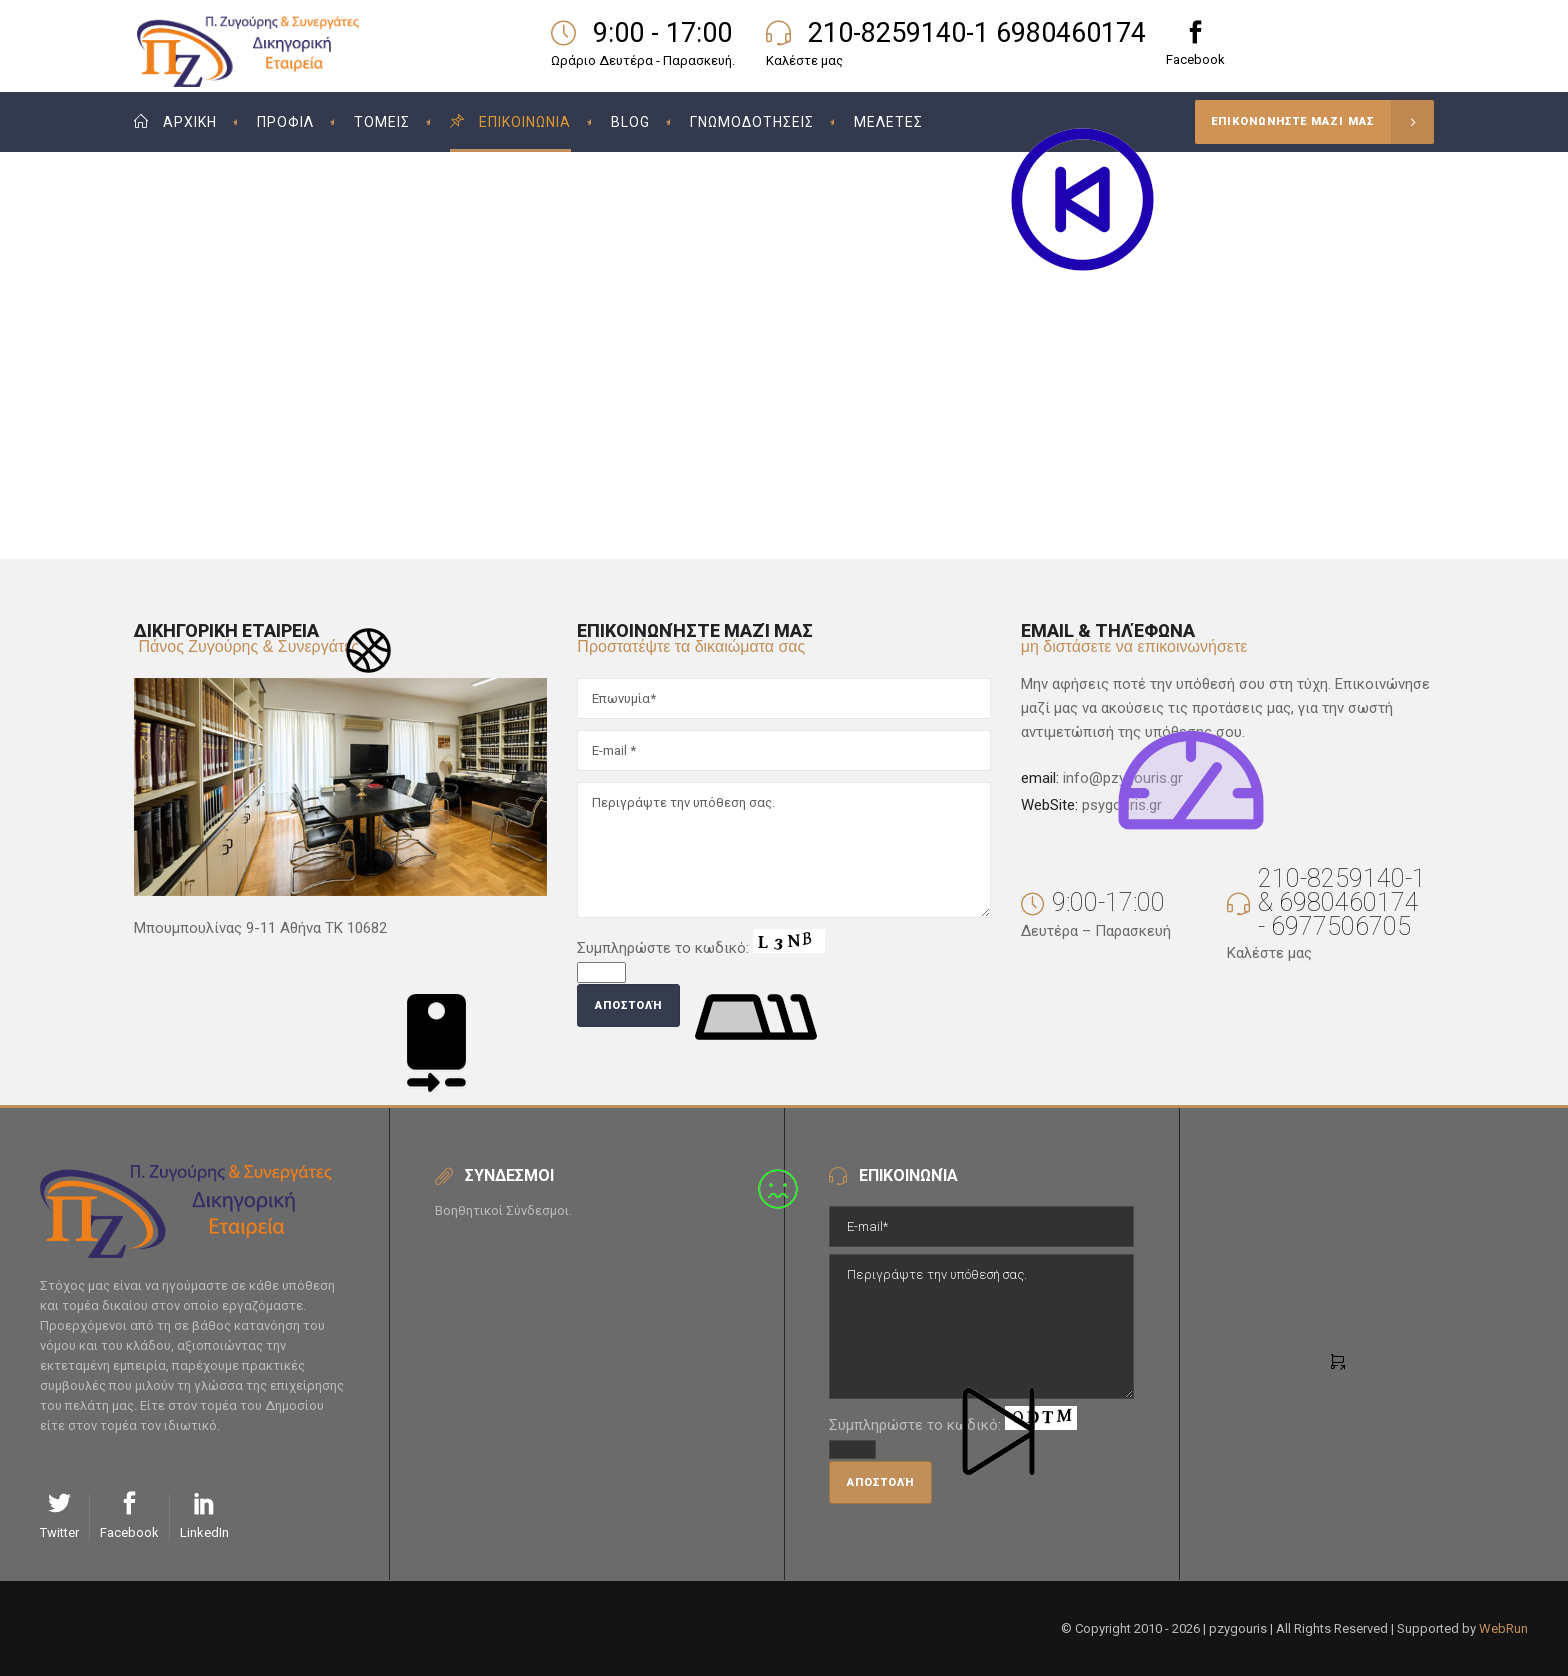 The width and height of the screenshot is (1568, 1676). I want to click on switch to rear camera, so click(436, 1044).